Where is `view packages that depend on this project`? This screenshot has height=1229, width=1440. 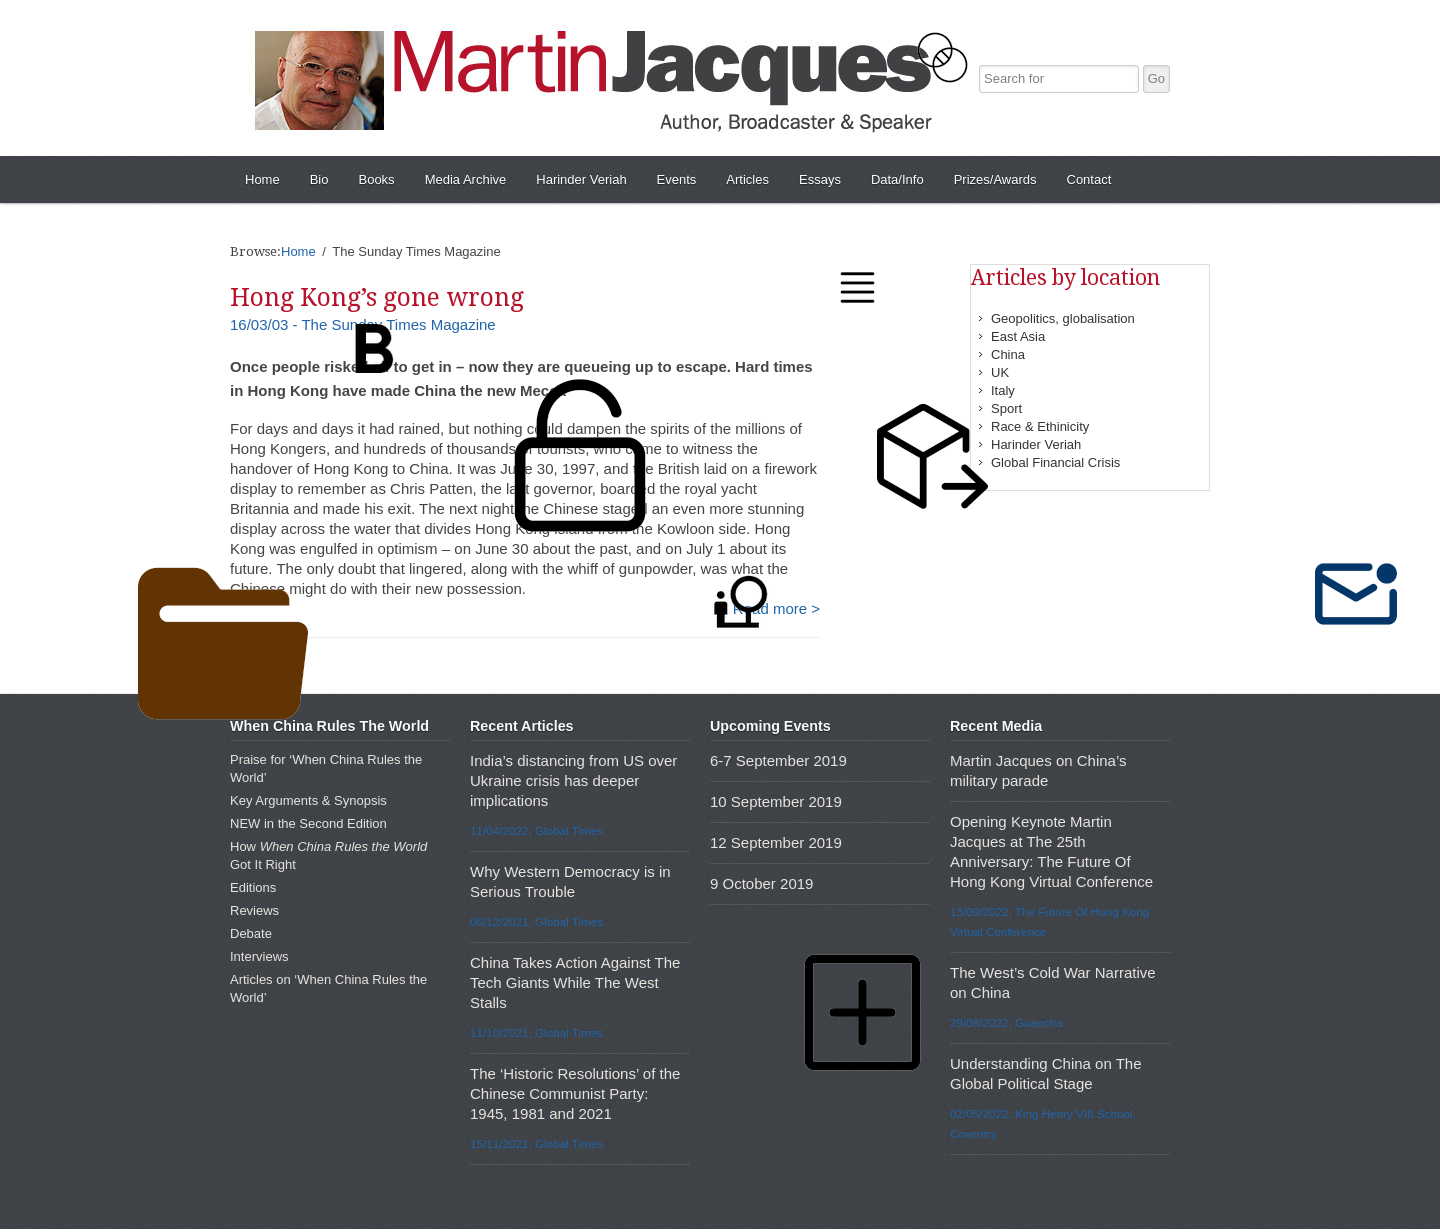
view packages that depend on this project is located at coordinates (932, 457).